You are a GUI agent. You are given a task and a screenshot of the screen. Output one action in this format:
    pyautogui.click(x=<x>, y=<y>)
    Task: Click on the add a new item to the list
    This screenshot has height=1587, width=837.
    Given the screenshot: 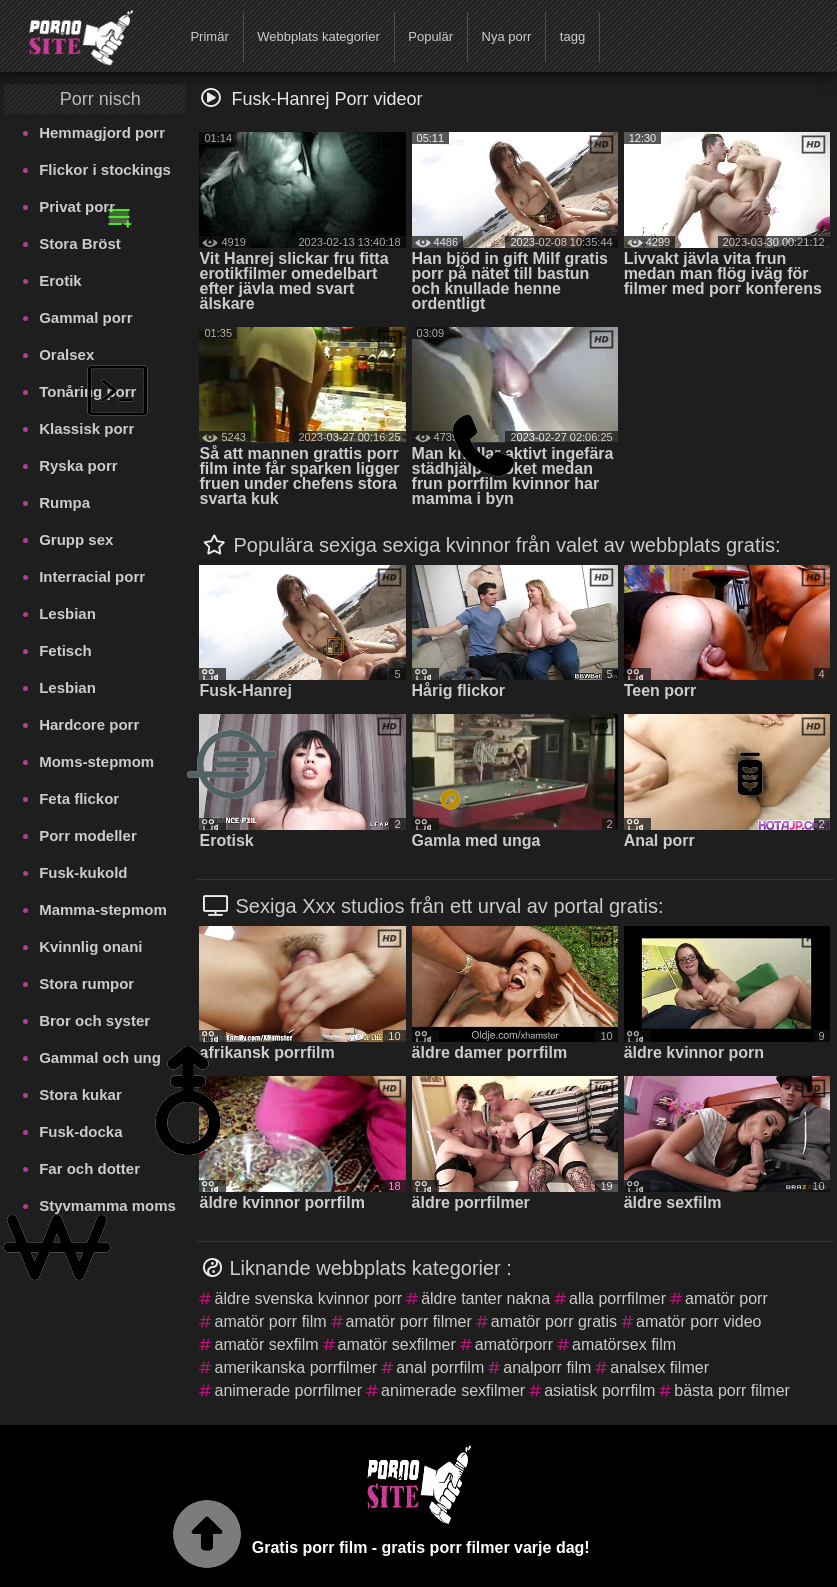 What is the action you would take?
    pyautogui.click(x=119, y=217)
    